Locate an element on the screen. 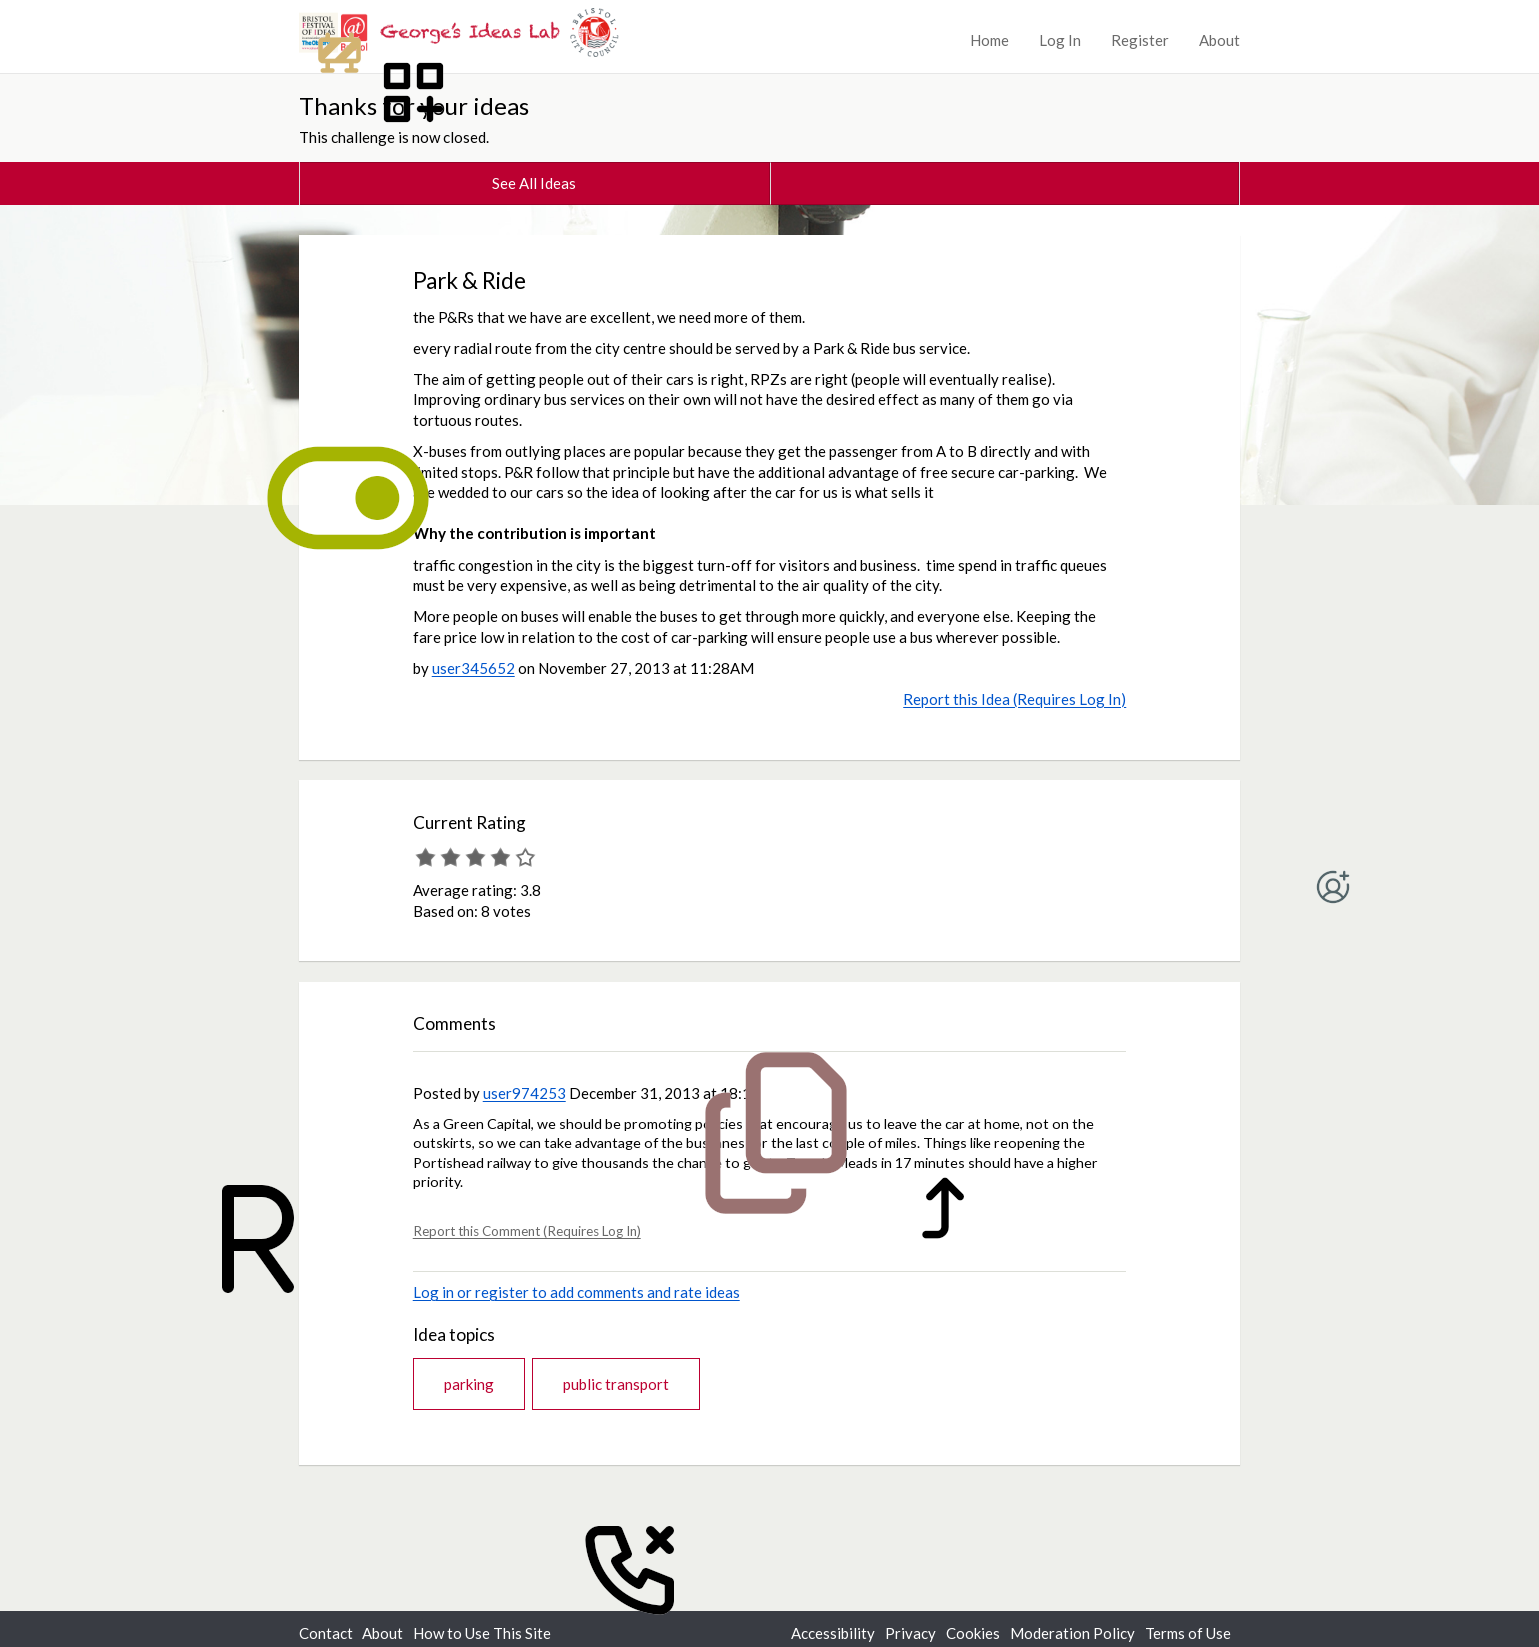  indicates items starting with the letter R is located at coordinates (258, 1239).